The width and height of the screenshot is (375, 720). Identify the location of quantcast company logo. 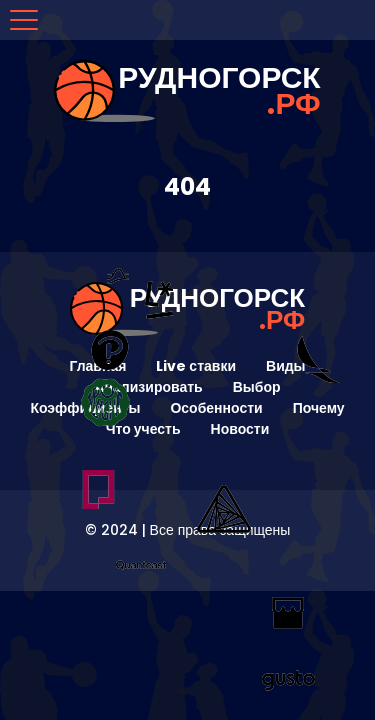
(141, 565).